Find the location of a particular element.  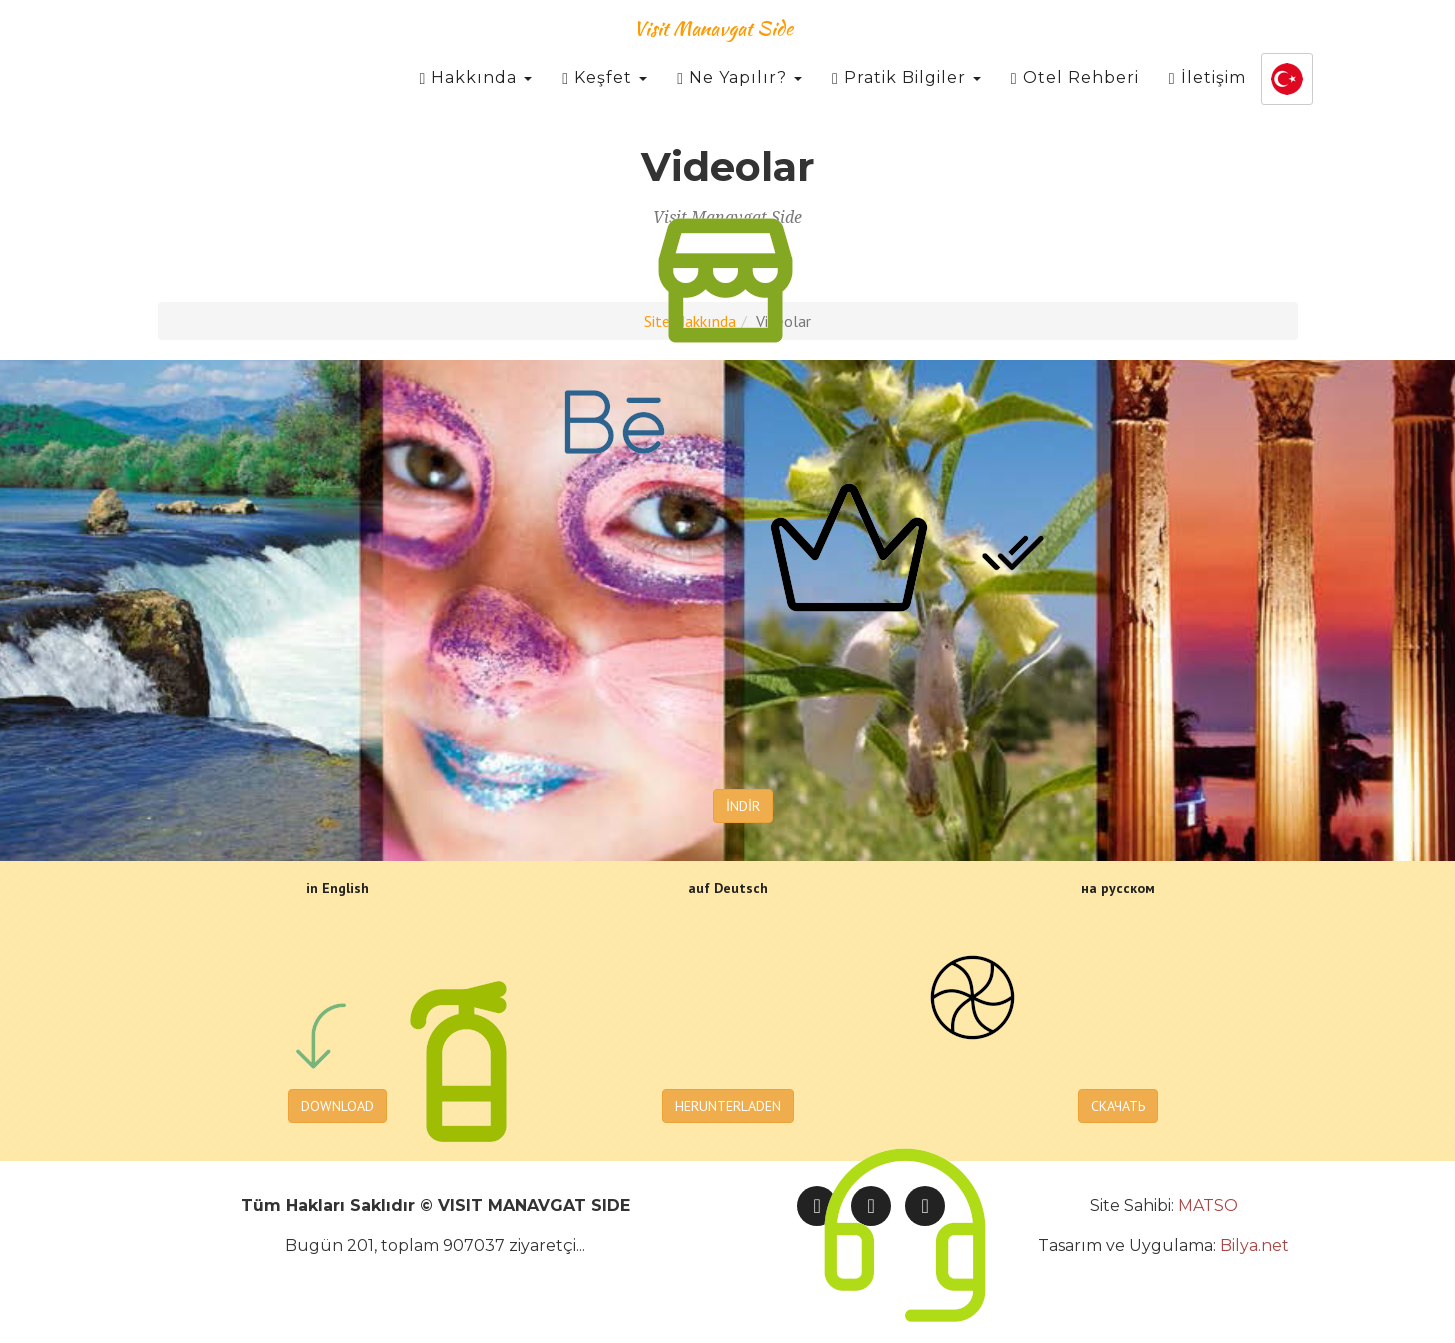

contact customer support is located at coordinates (905, 1229).